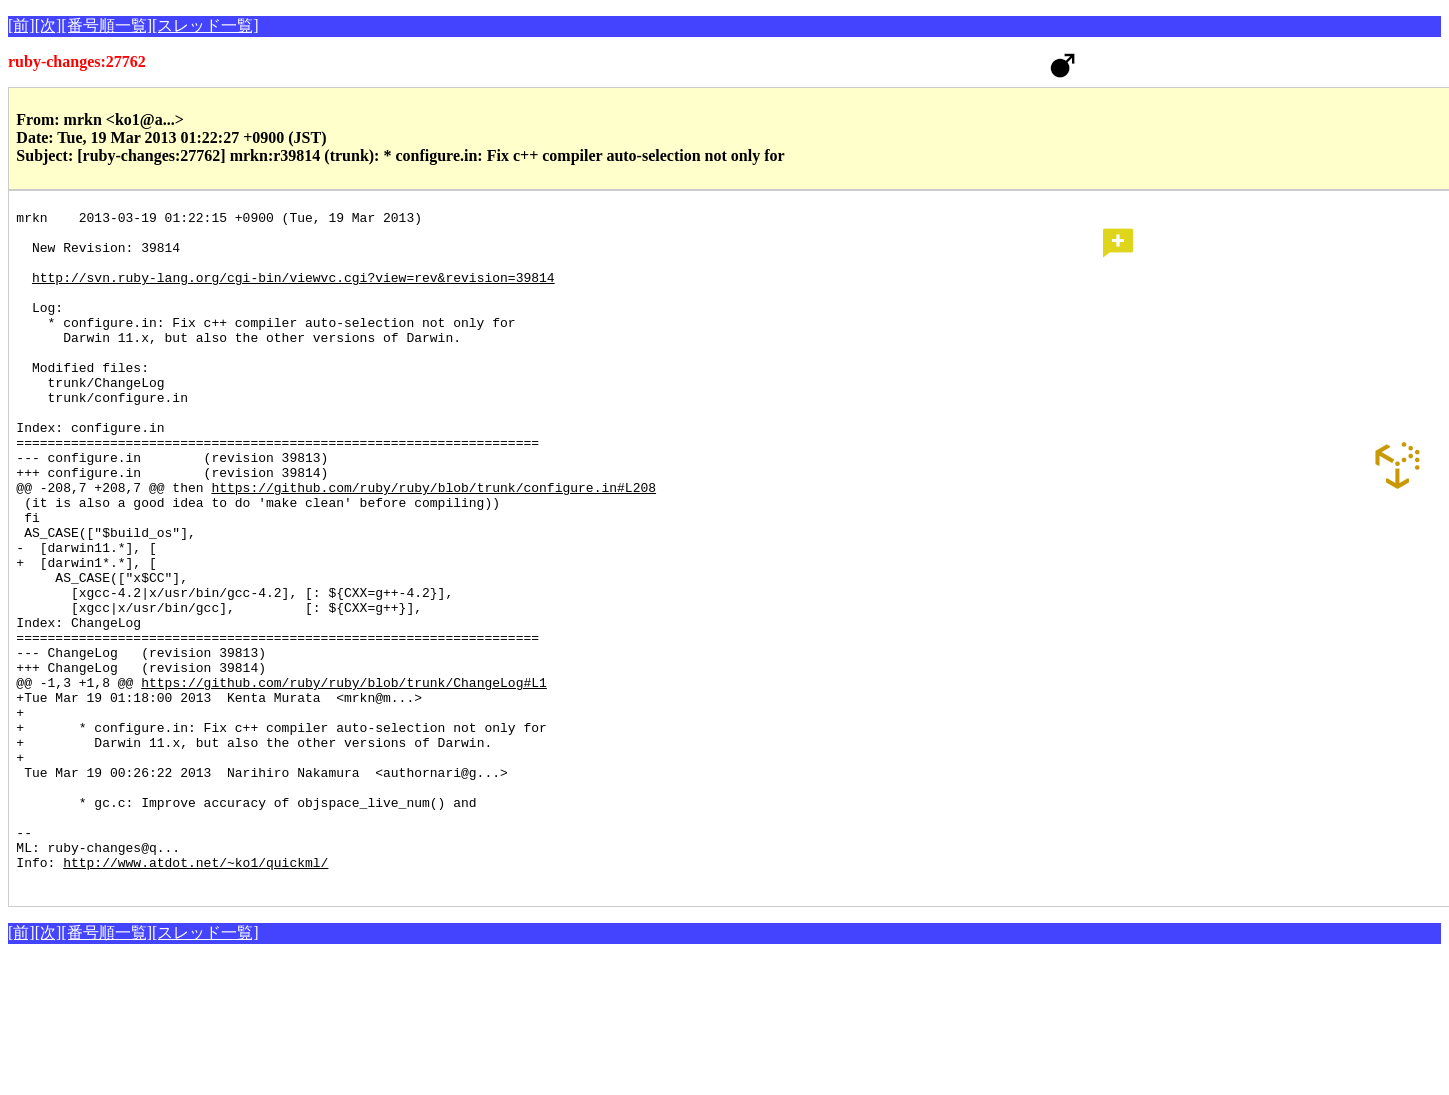 The height and width of the screenshot is (1095, 1449). What do you see at coordinates (1118, 242) in the screenshot?
I see `start a new chat conversation` at bounding box center [1118, 242].